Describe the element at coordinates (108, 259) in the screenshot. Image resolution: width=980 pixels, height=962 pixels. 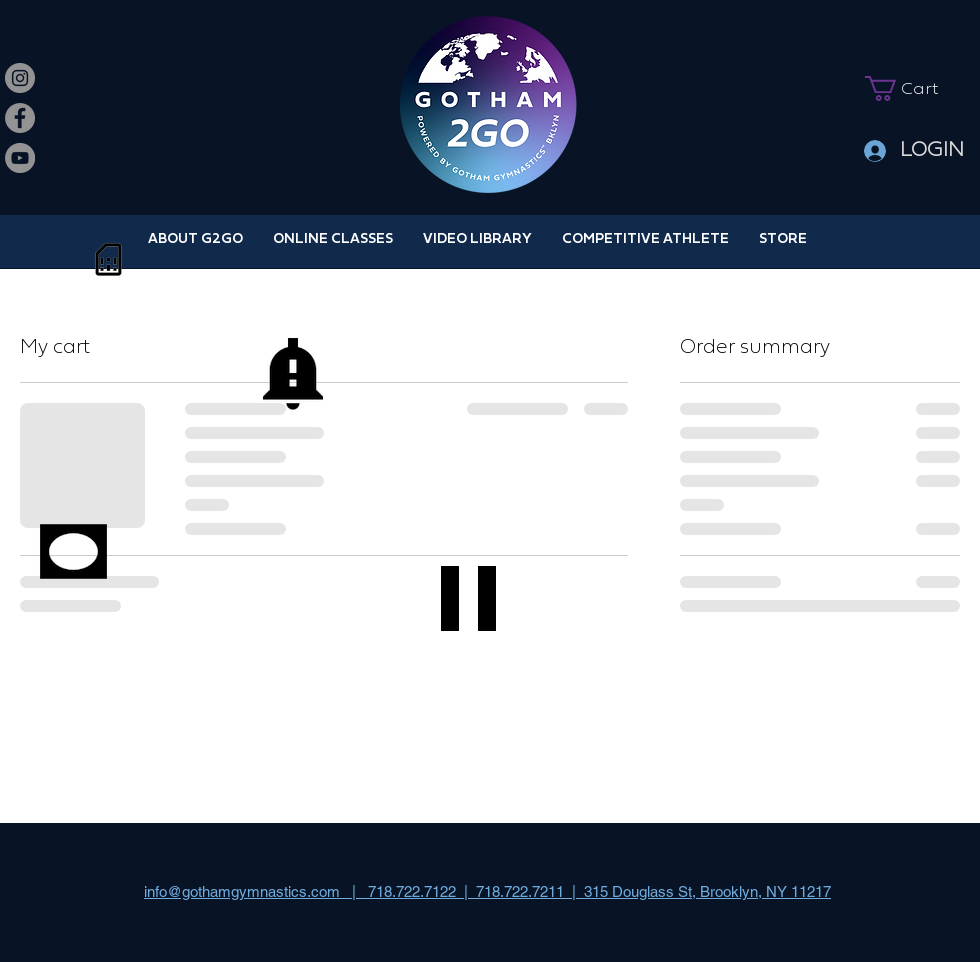
I see `manage sim card settings` at that location.